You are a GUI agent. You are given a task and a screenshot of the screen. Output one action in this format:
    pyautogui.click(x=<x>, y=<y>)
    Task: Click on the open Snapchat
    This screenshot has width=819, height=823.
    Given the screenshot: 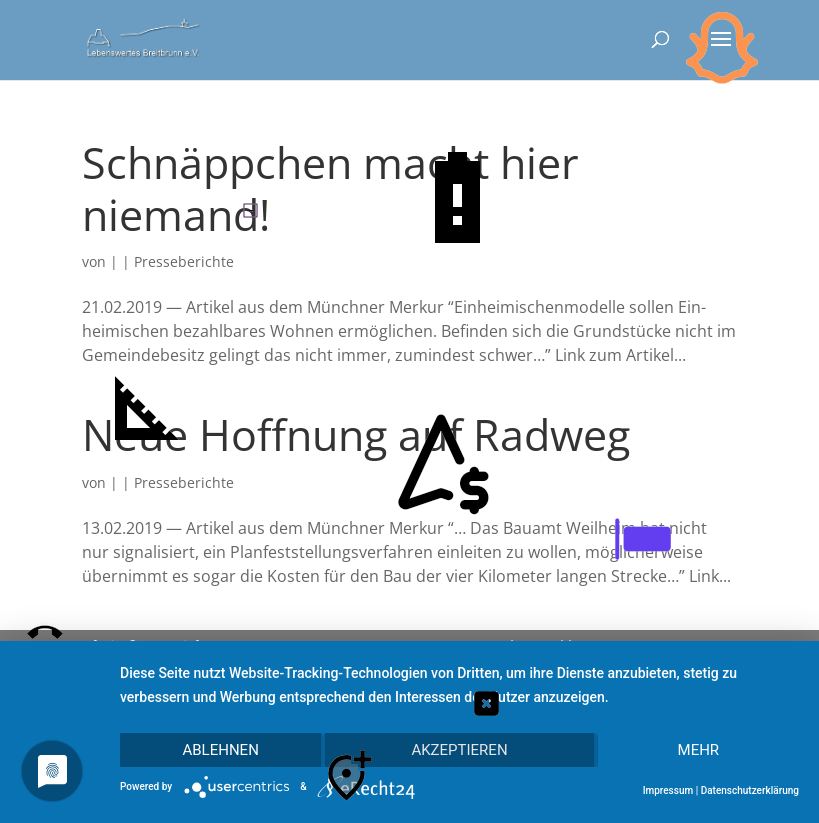 What is the action you would take?
    pyautogui.click(x=722, y=48)
    